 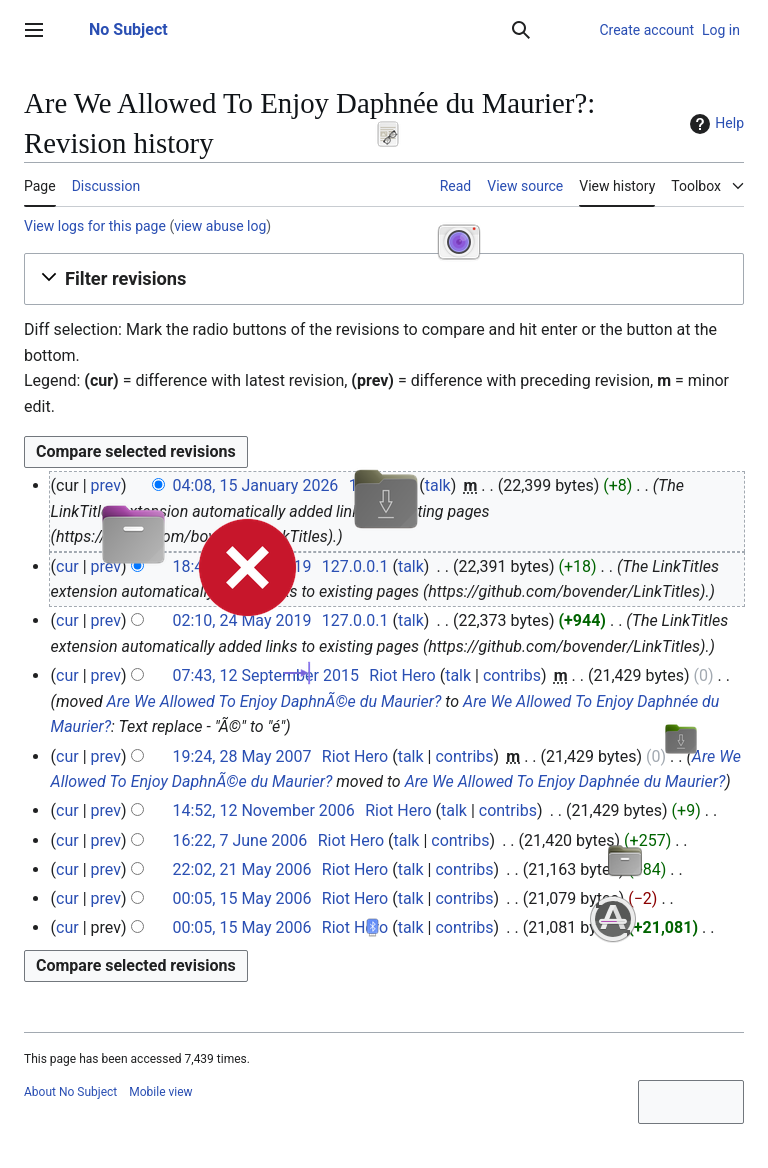 I want to click on a connected bluetooth device, so click(x=372, y=927).